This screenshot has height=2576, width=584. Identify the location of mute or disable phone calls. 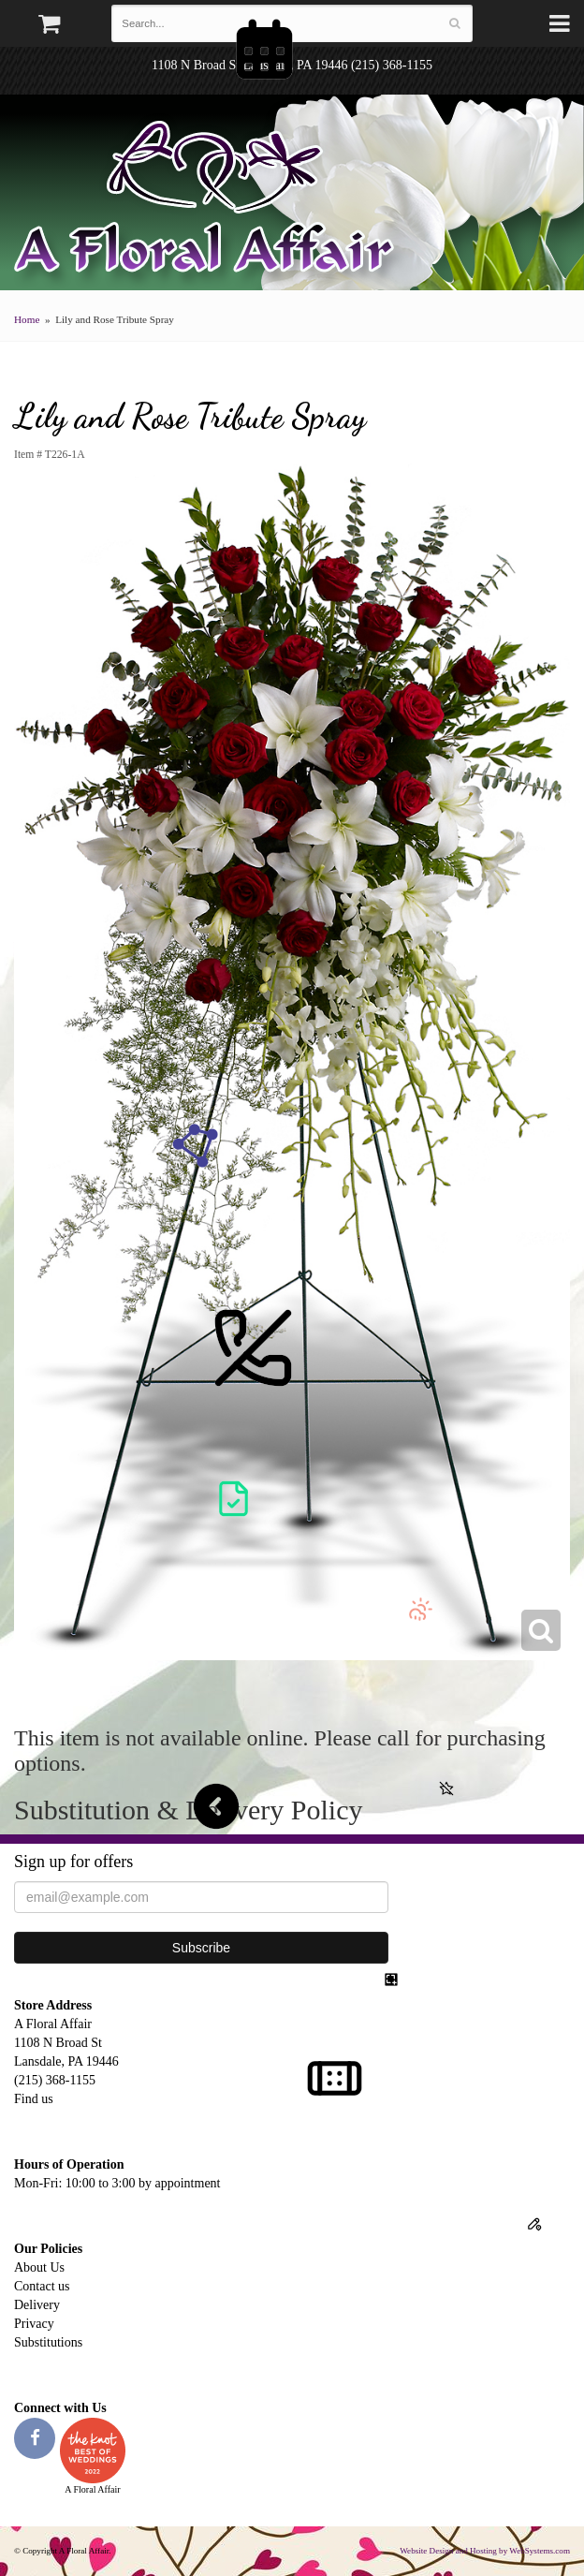
(253, 1347).